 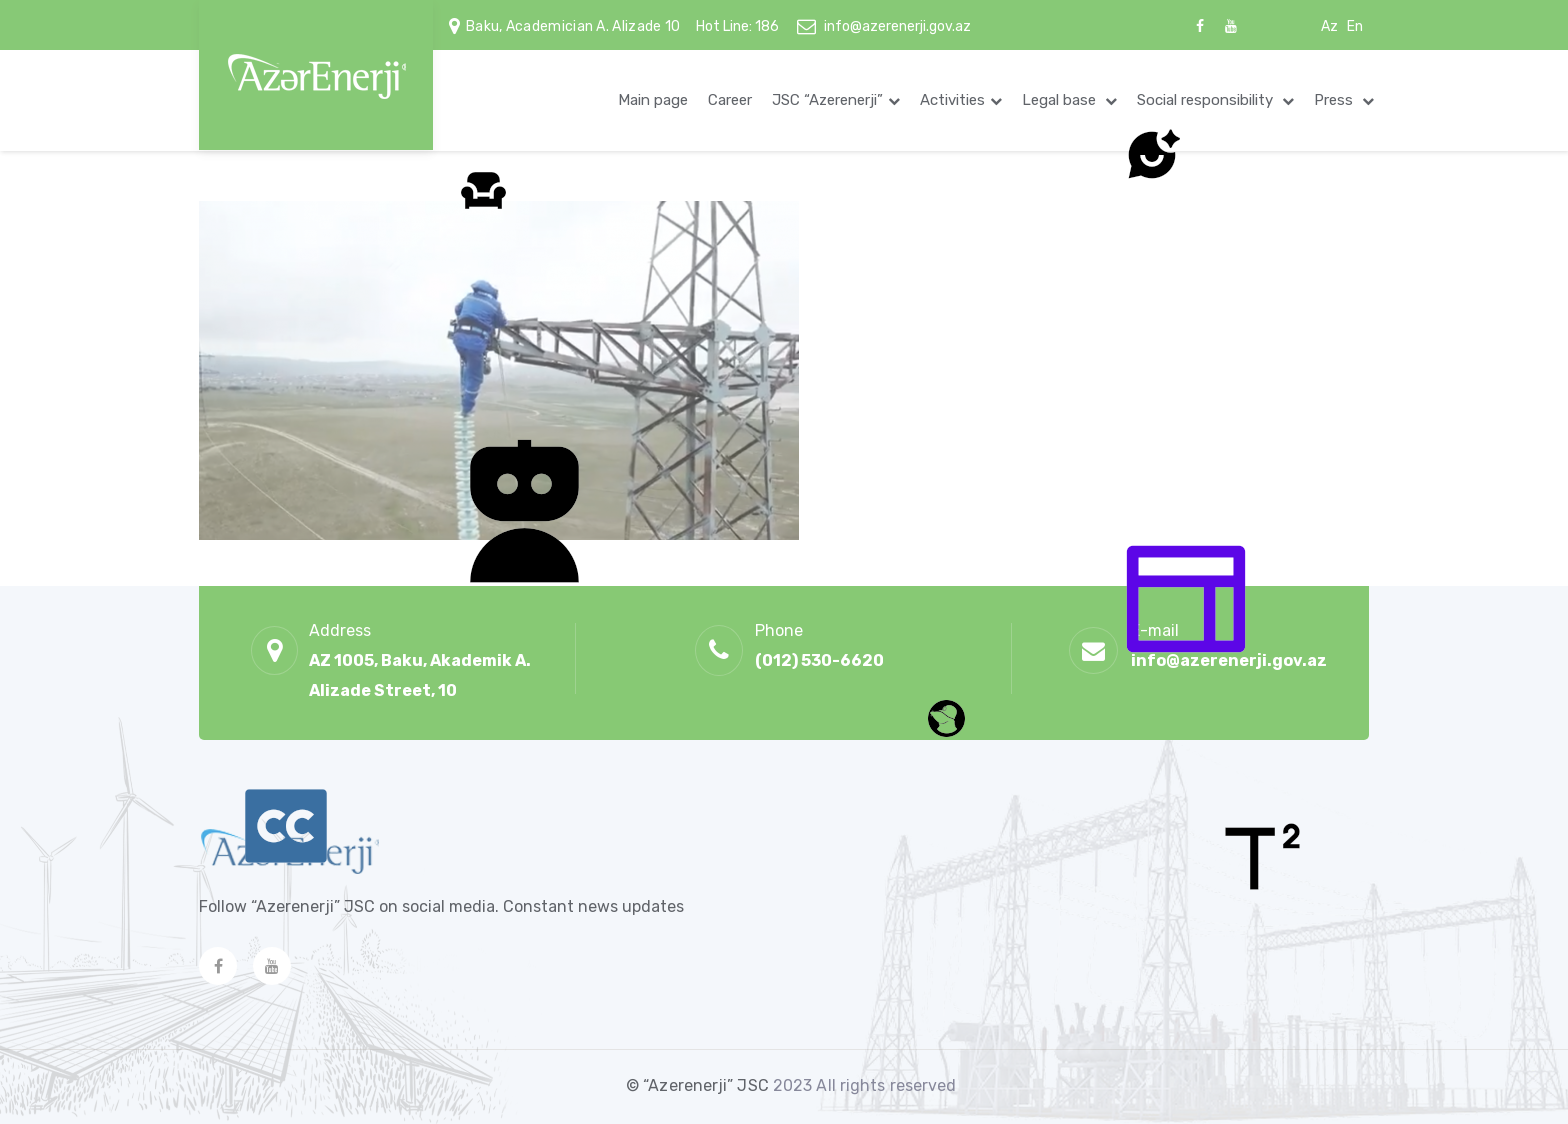 What do you see at coordinates (1262, 856) in the screenshot?
I see `format text as superscript` at bounding box center [1262, 856].